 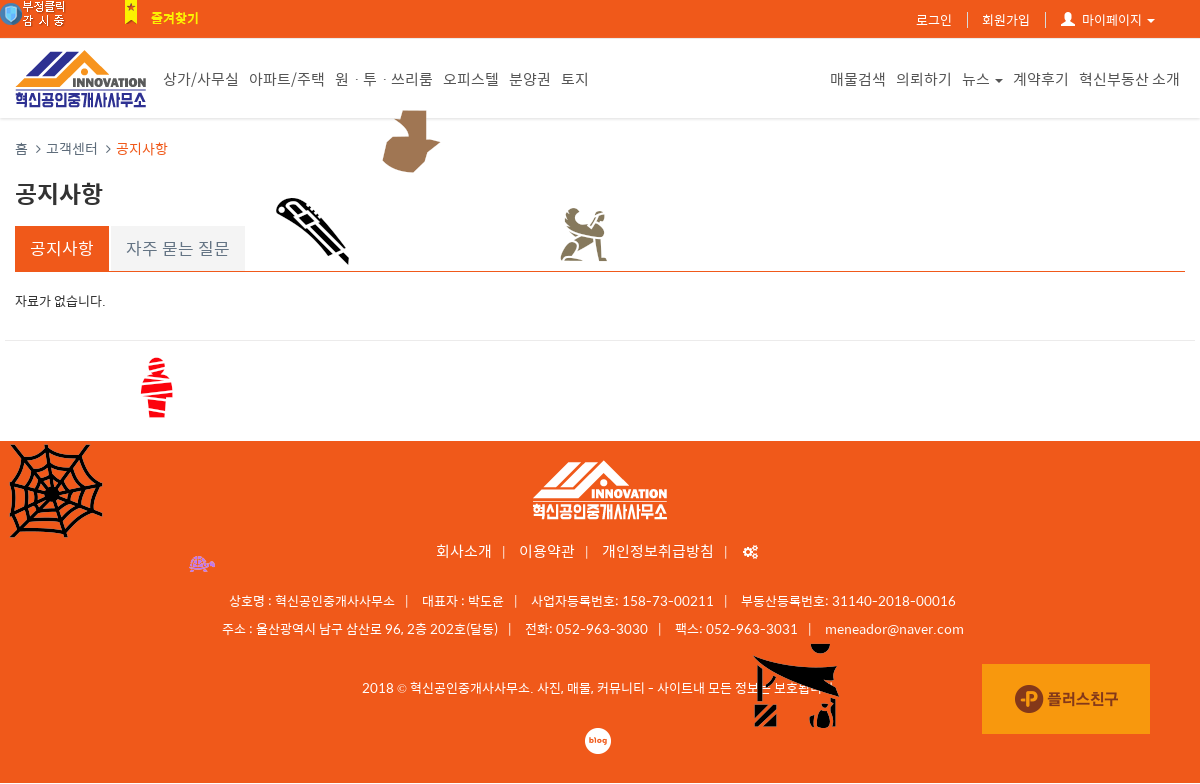 I want to click on access cutting or trimming tools, so click(x=312, y=231).